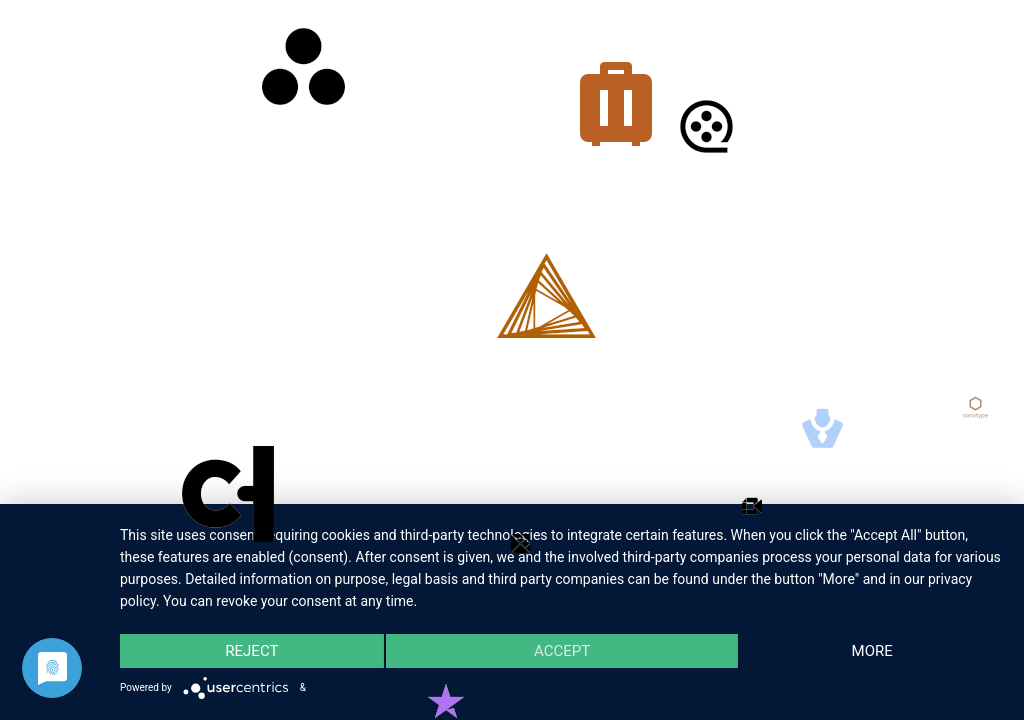  I want to click on navigate to Sonatype website or services, so click(975, 407).